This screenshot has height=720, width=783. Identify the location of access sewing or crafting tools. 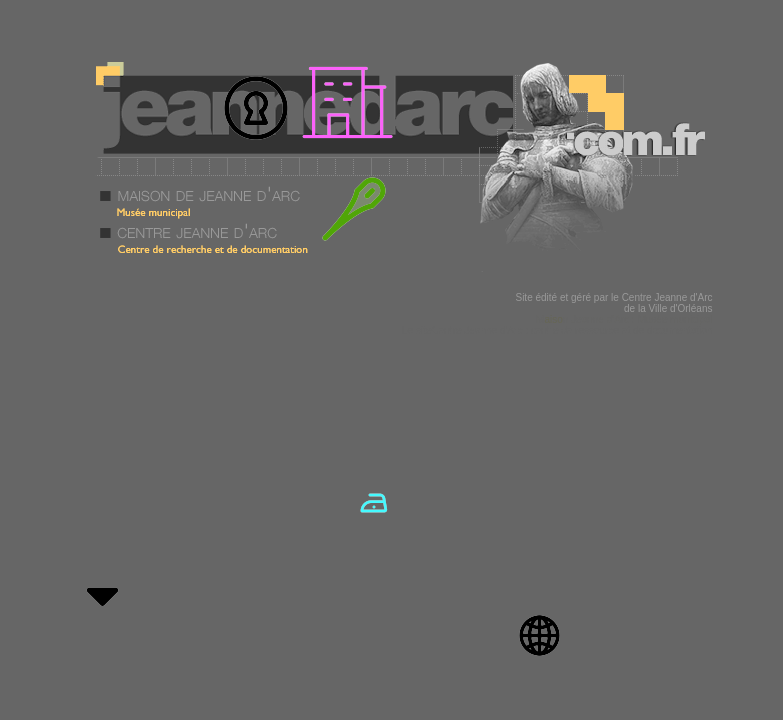
(354, 209).